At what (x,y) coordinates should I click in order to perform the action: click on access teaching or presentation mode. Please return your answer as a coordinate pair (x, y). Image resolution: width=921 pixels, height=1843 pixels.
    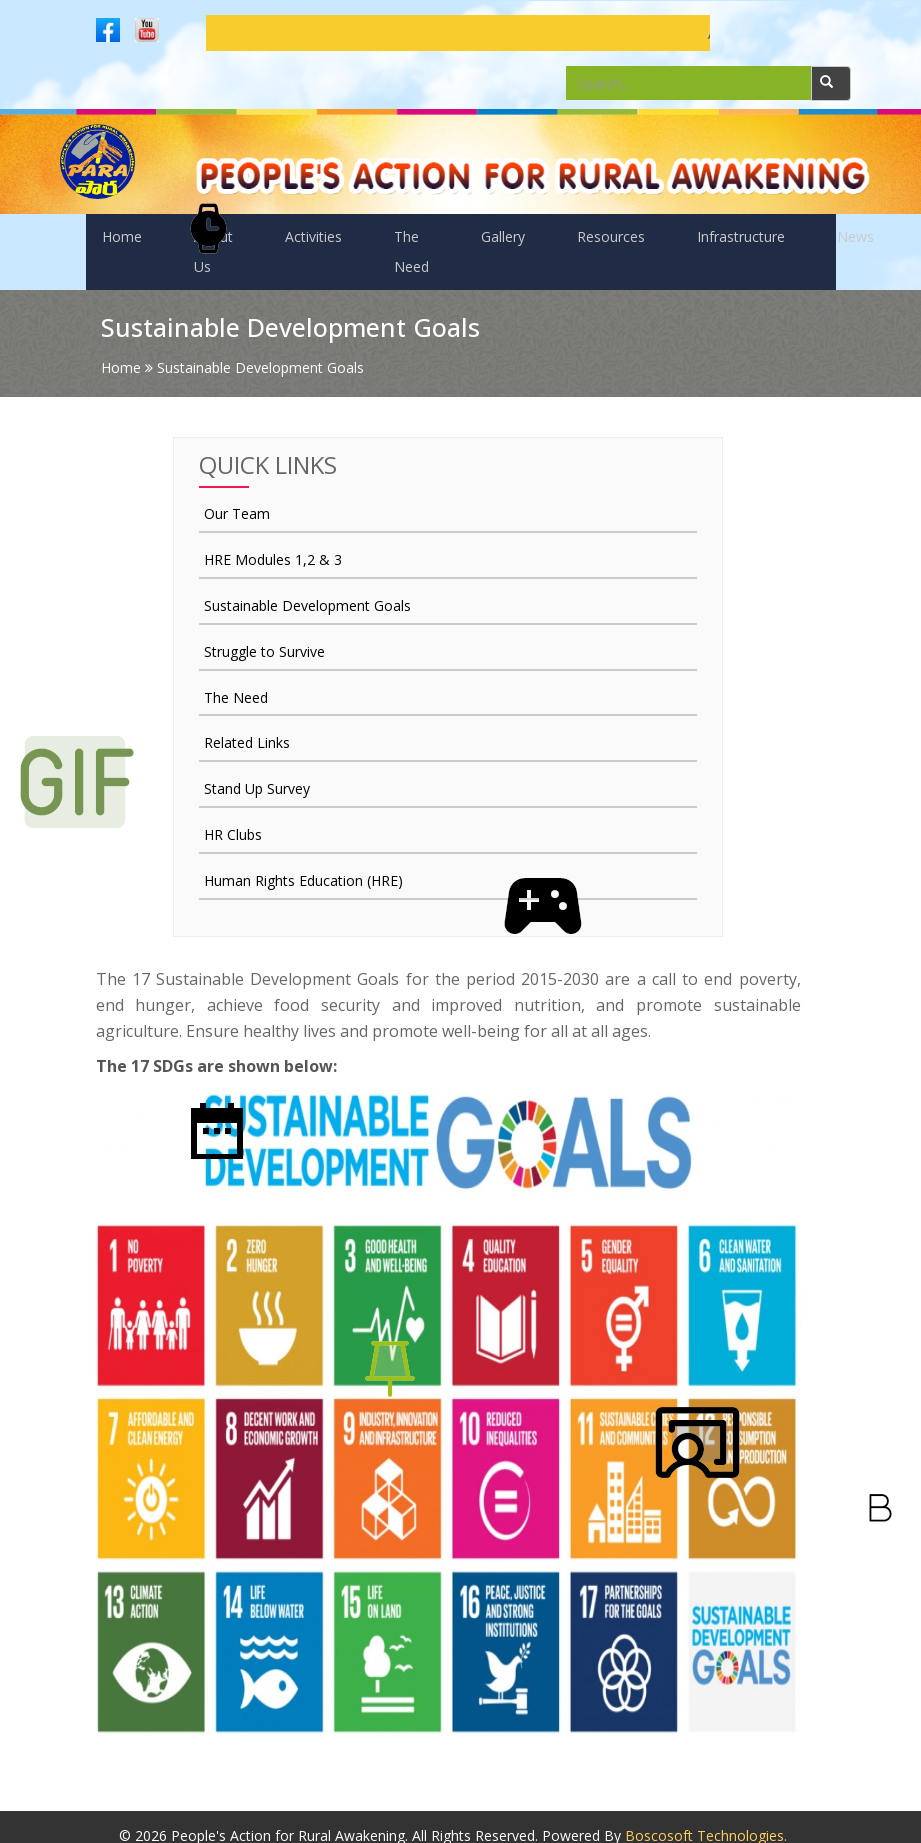
    Looking at the image, I should click on (697, 1442).